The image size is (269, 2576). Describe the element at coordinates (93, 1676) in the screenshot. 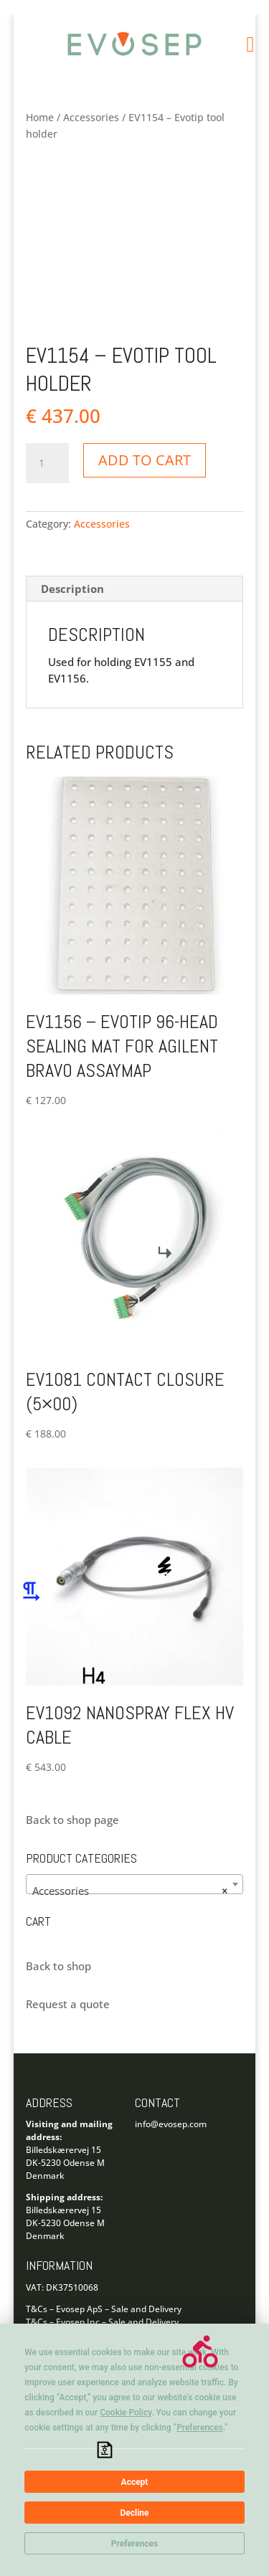

I see `format text as heading level 4` at that location.